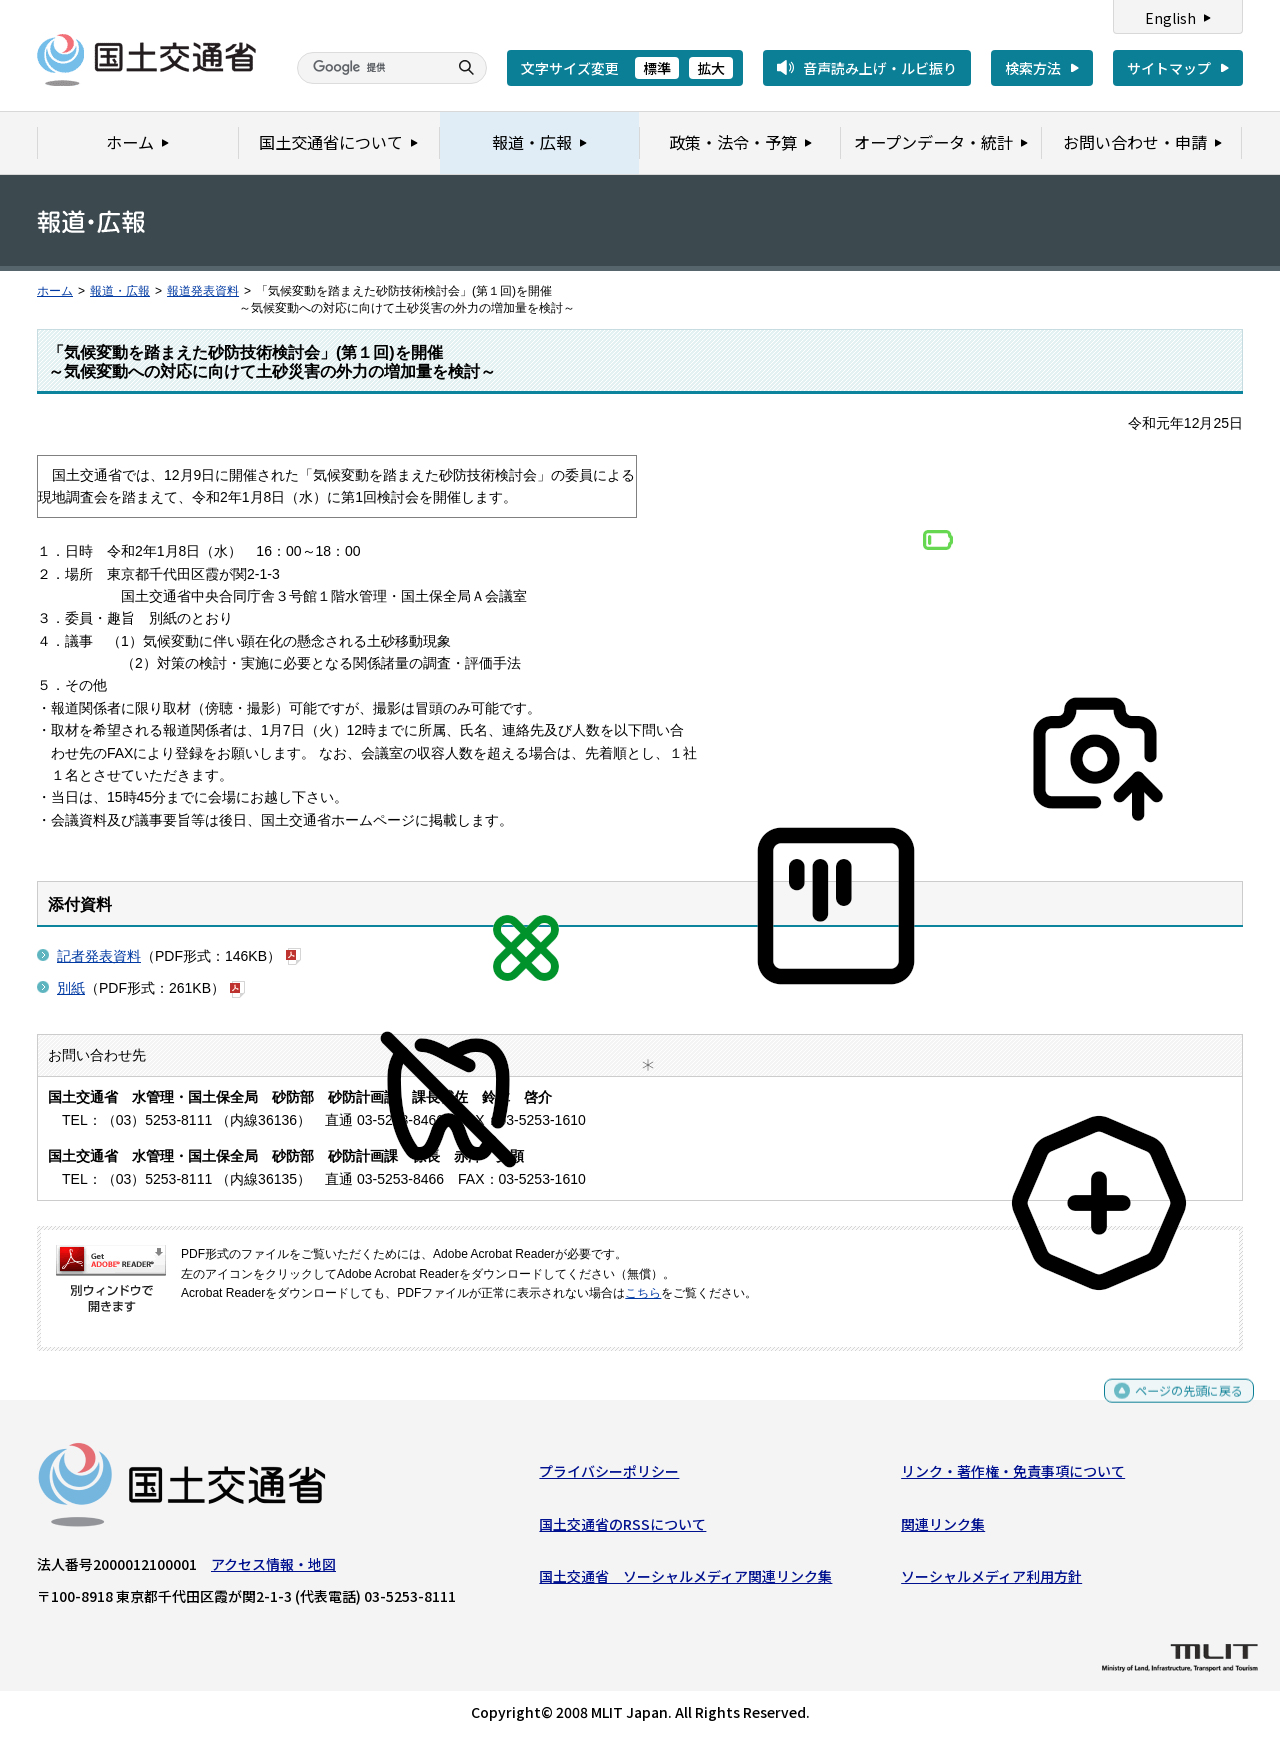  What do you see at coordinates (1095, 753) in the screenshot?
I see `upload a photo from your camera` at bounding box center [1095, 753].